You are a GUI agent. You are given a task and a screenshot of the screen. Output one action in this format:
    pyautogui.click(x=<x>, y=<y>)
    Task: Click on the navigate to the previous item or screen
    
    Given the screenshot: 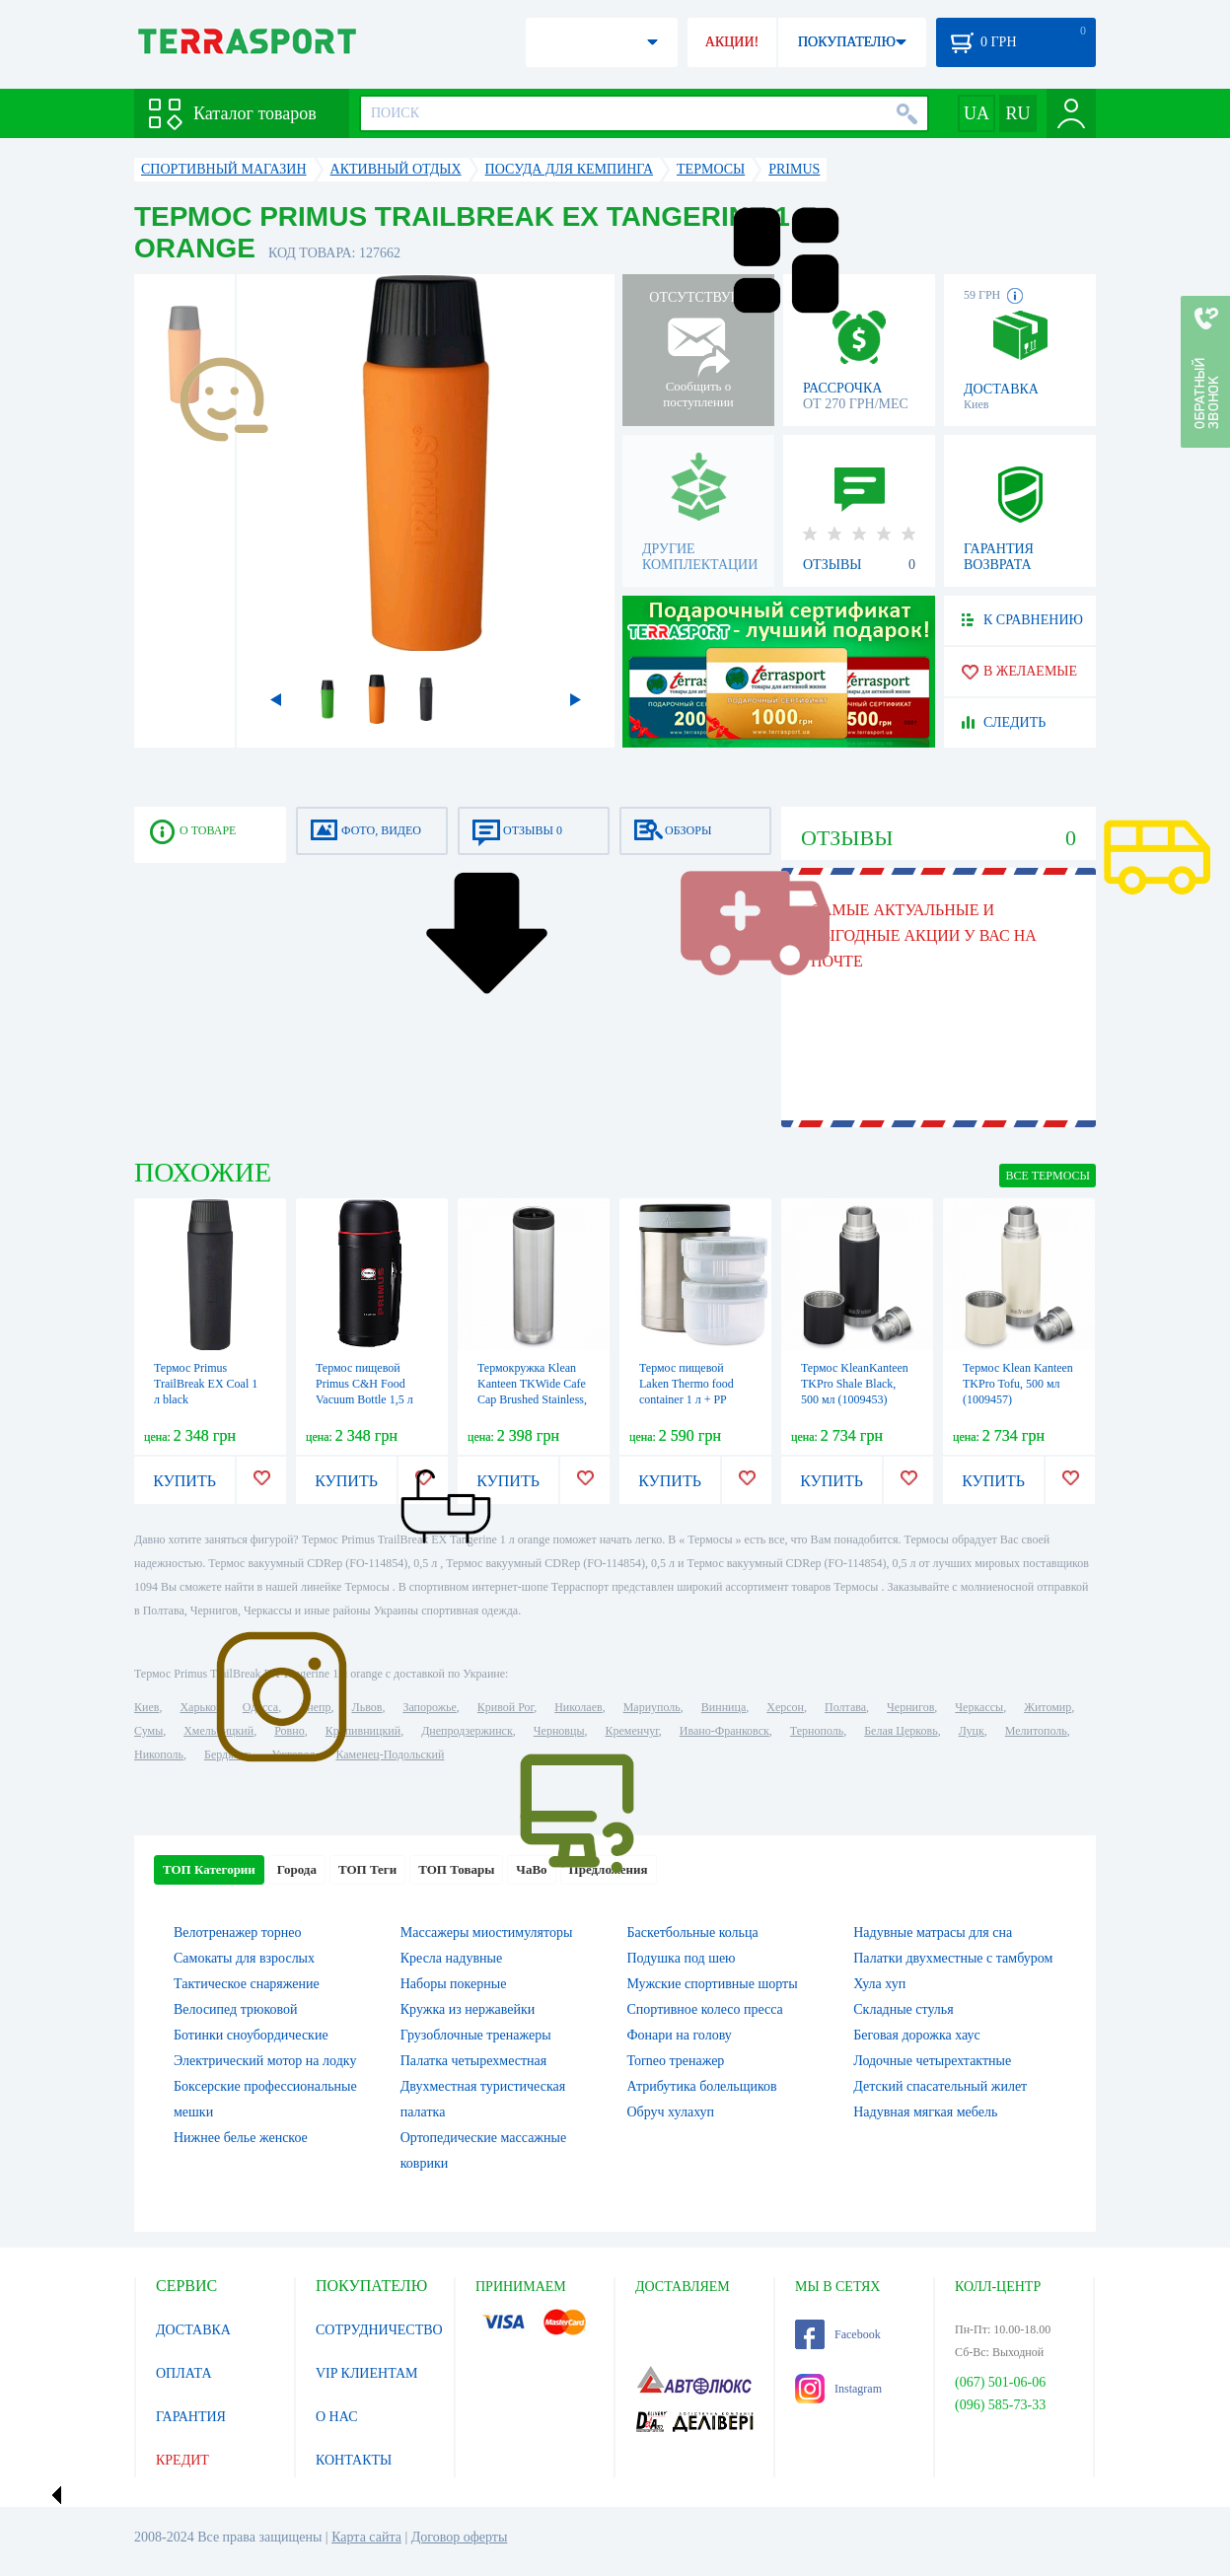 What is the action you would take?
    pyautogui.click(x=57, y=2495)
    